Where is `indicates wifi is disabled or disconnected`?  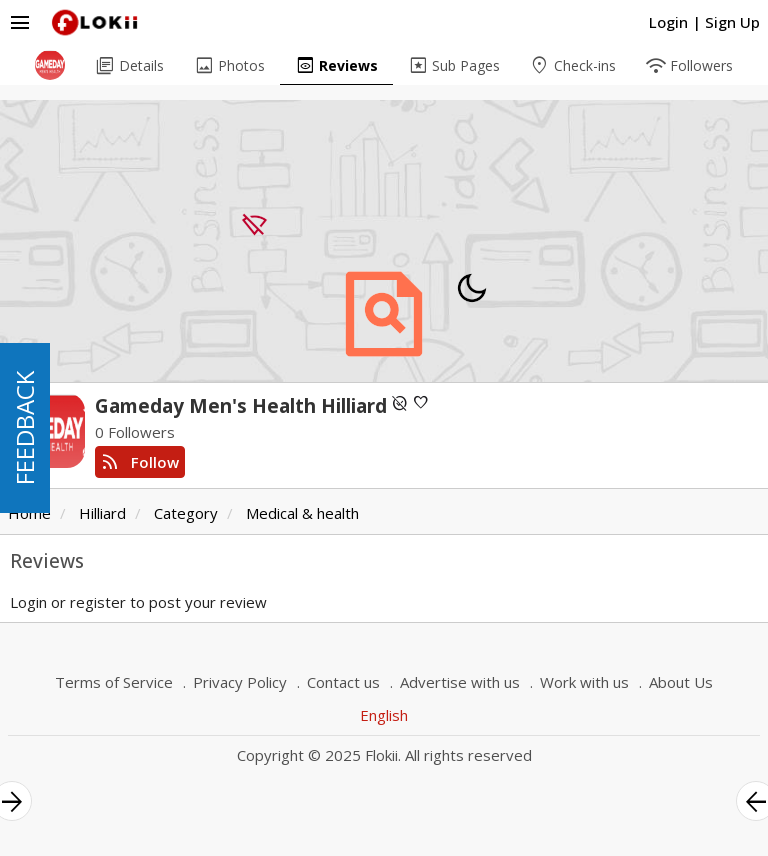
indicates wifi is disabled or disconnected is located at coordinates (254, 225).